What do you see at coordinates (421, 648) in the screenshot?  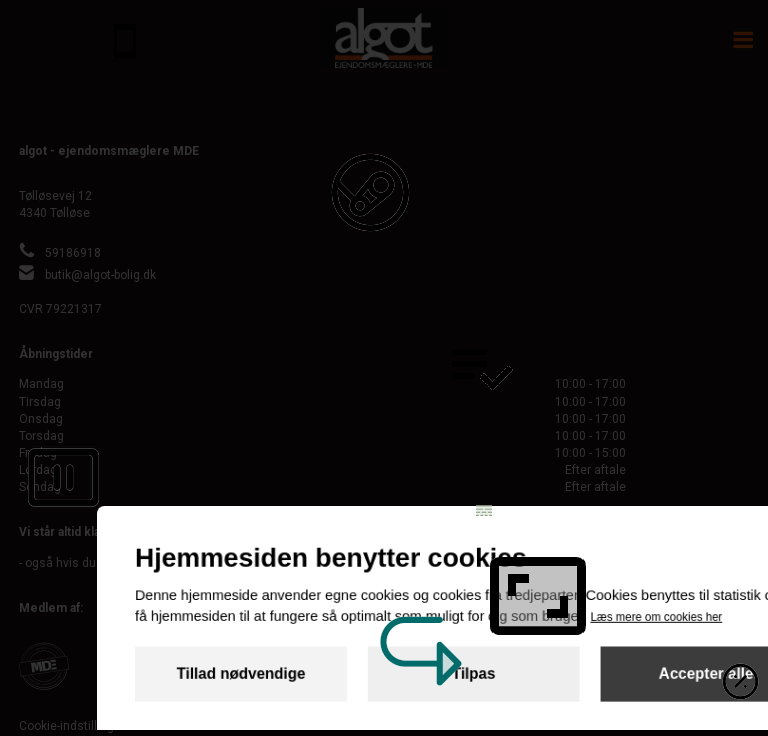 I see `redo or repeat the last action` at bounding box center [421, 648].